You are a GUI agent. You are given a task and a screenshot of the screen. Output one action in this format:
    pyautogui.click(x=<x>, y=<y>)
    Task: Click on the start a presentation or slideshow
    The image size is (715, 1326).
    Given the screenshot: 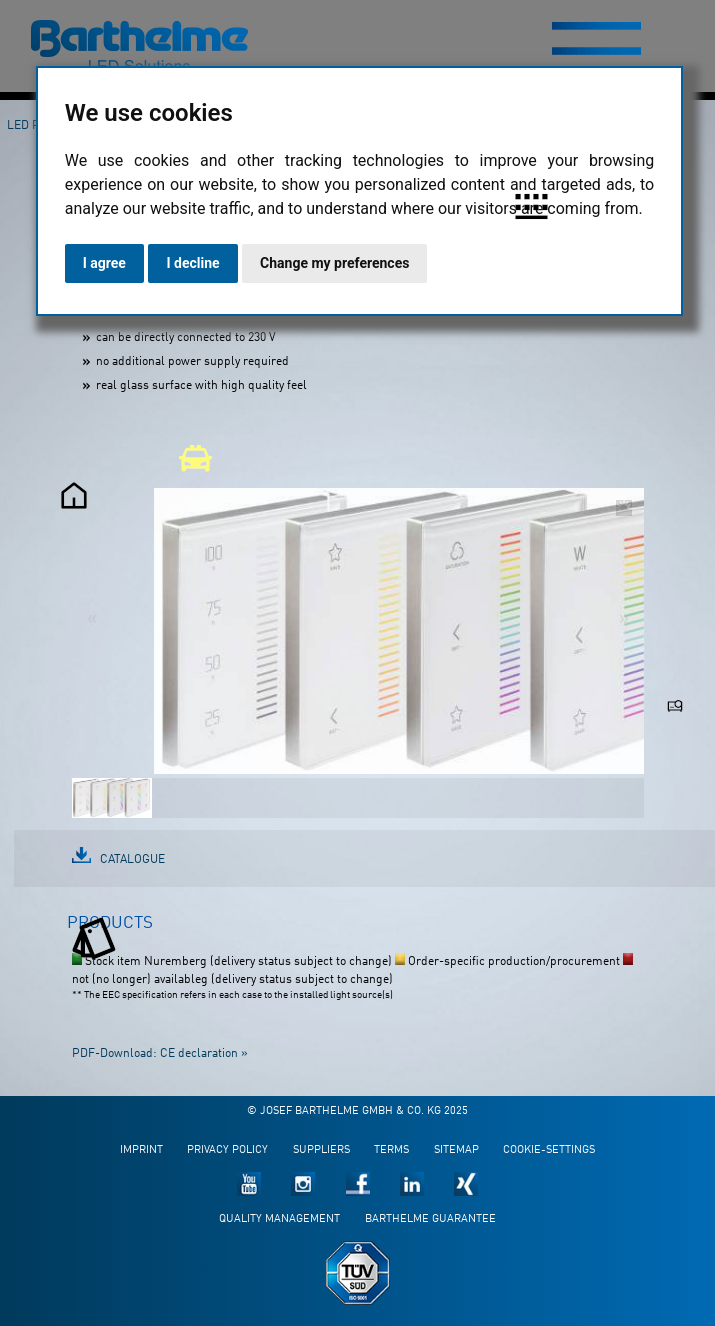 What is the action you would take?
    pyautogui.click(x=675, y=706)
    